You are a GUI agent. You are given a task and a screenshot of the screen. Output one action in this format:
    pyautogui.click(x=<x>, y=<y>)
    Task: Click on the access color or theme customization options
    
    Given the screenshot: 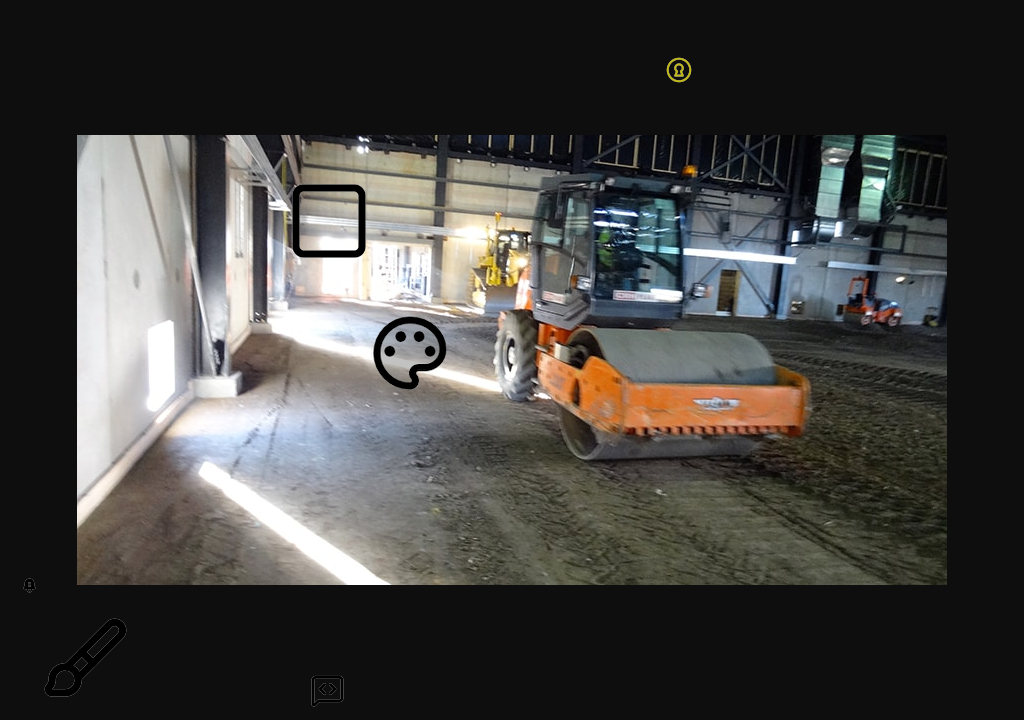 What is the action you would take?
    pyautogui.click(x=410, y=353)
    